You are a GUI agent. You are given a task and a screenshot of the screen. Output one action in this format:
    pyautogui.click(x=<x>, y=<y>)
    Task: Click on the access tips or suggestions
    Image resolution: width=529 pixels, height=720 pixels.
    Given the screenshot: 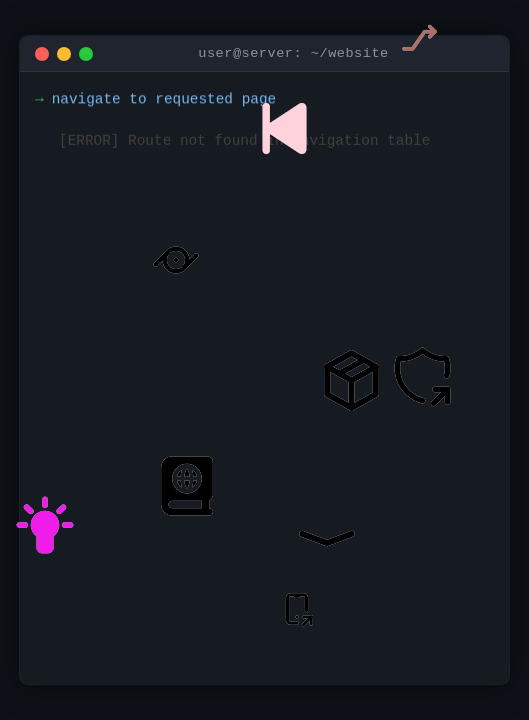 What is the action you would take?
    pyautogui.click(x=45, y=525)
    